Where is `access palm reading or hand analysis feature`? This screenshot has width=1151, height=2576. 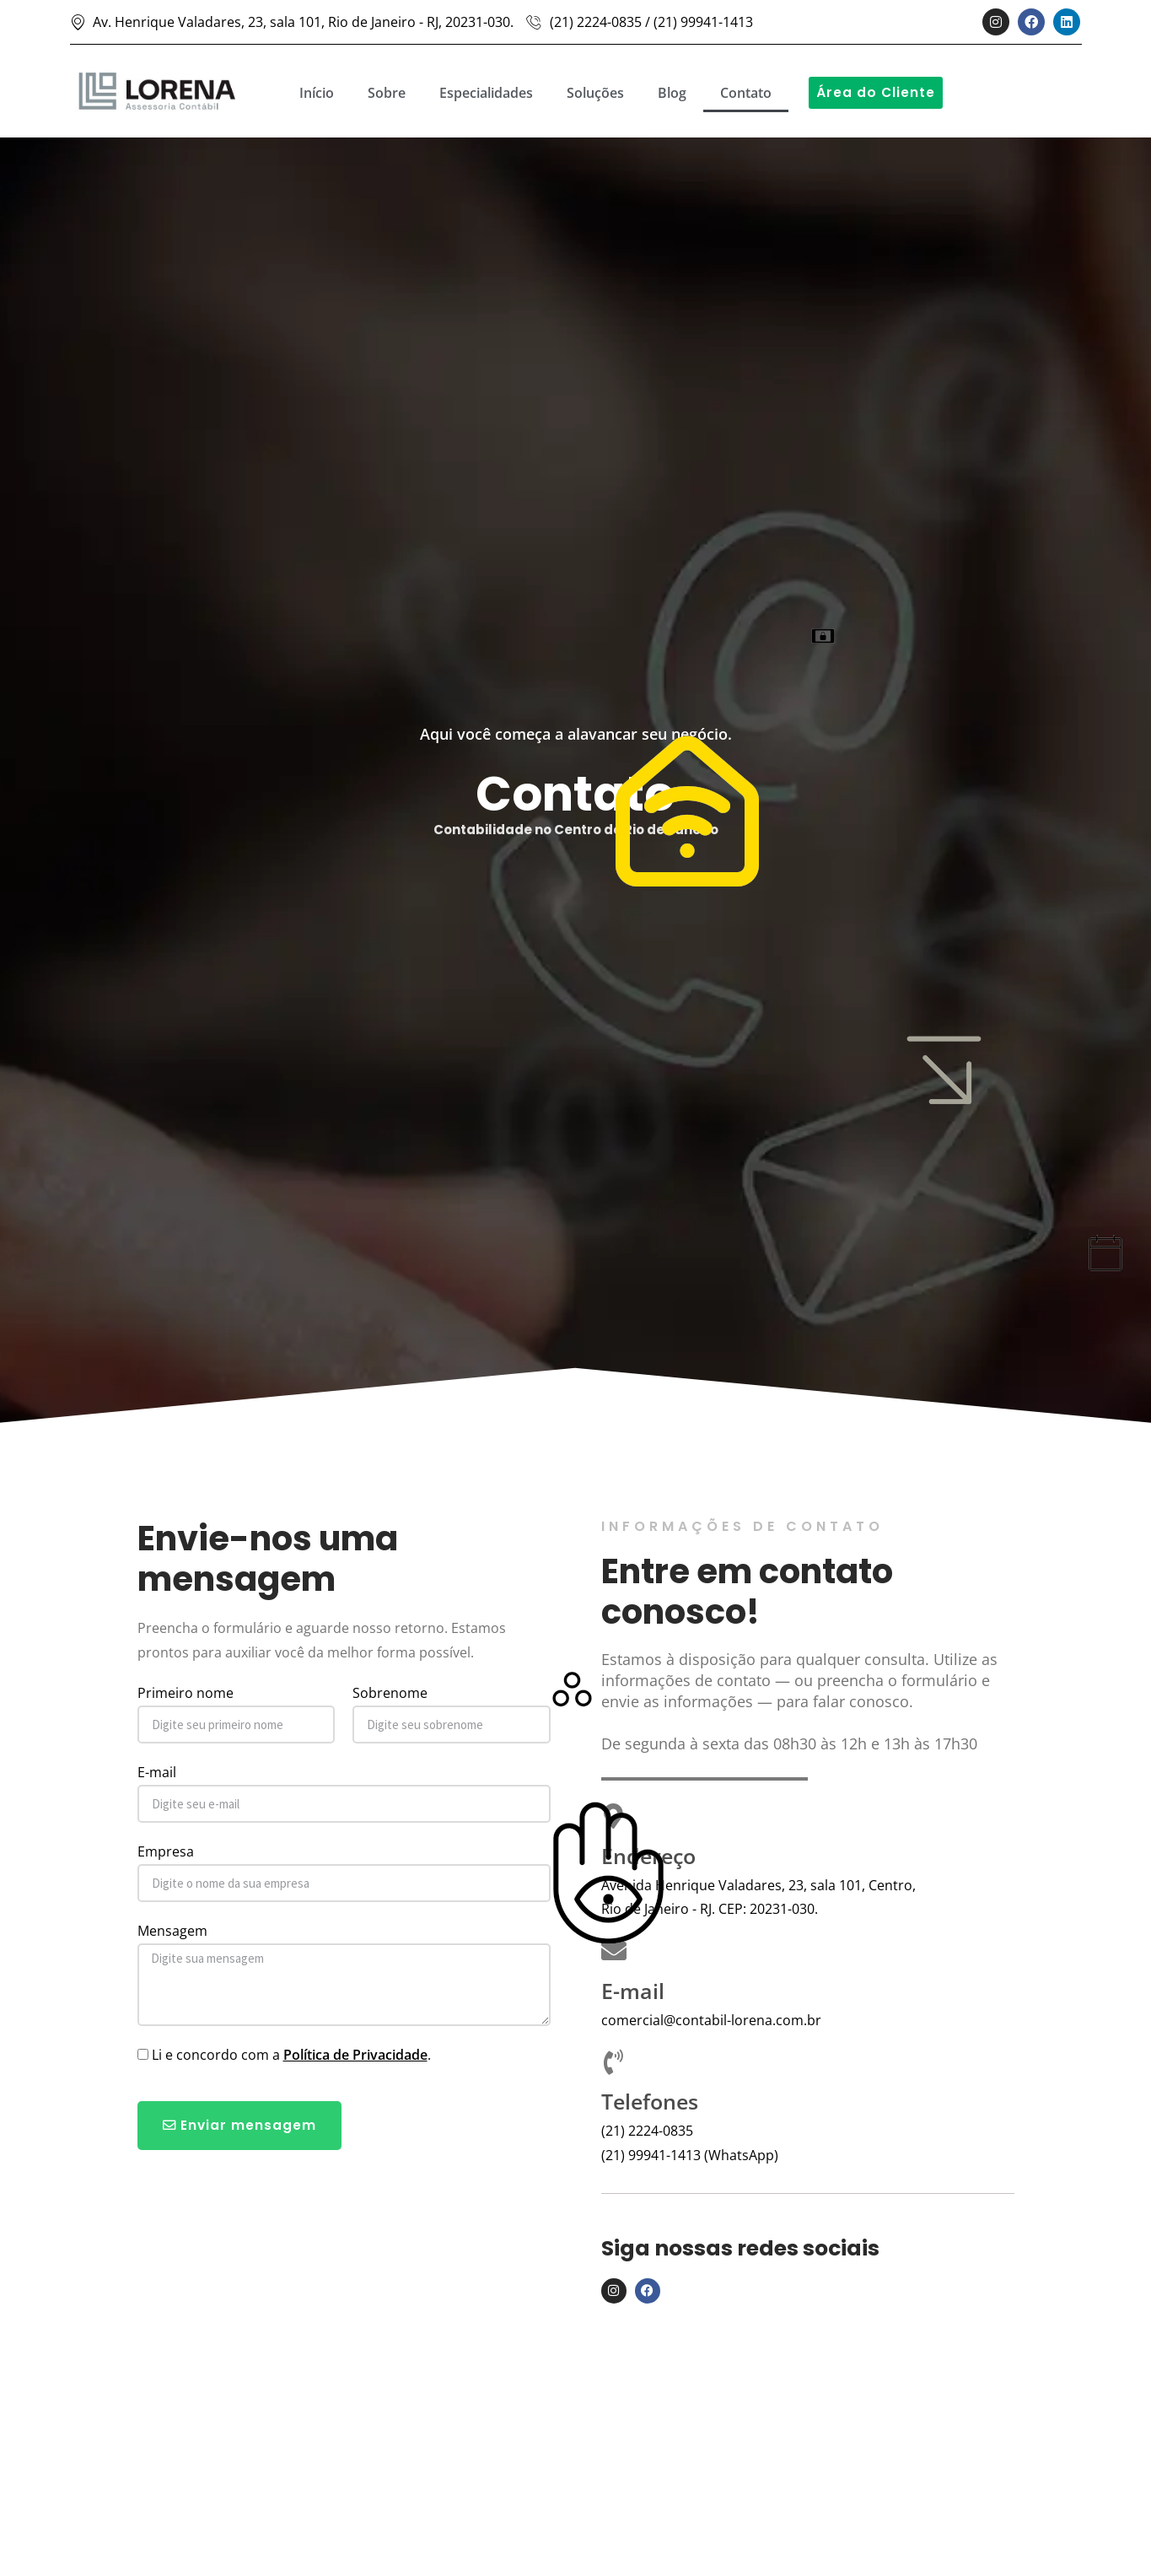 access palm reading or hand analysis feature is located at coordinates (608, 1873).